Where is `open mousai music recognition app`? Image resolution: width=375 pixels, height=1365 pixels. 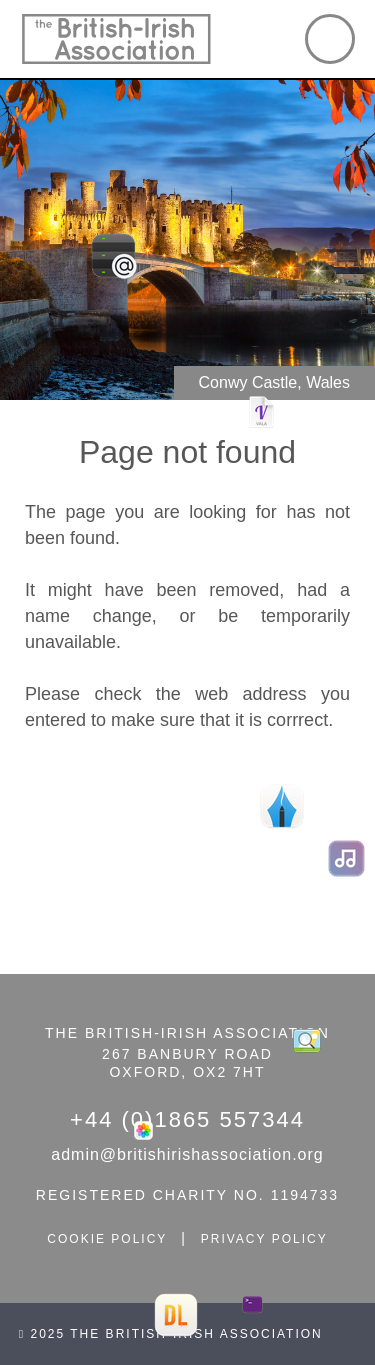
open mousai music recognition app is located at coordinates (346, 858).